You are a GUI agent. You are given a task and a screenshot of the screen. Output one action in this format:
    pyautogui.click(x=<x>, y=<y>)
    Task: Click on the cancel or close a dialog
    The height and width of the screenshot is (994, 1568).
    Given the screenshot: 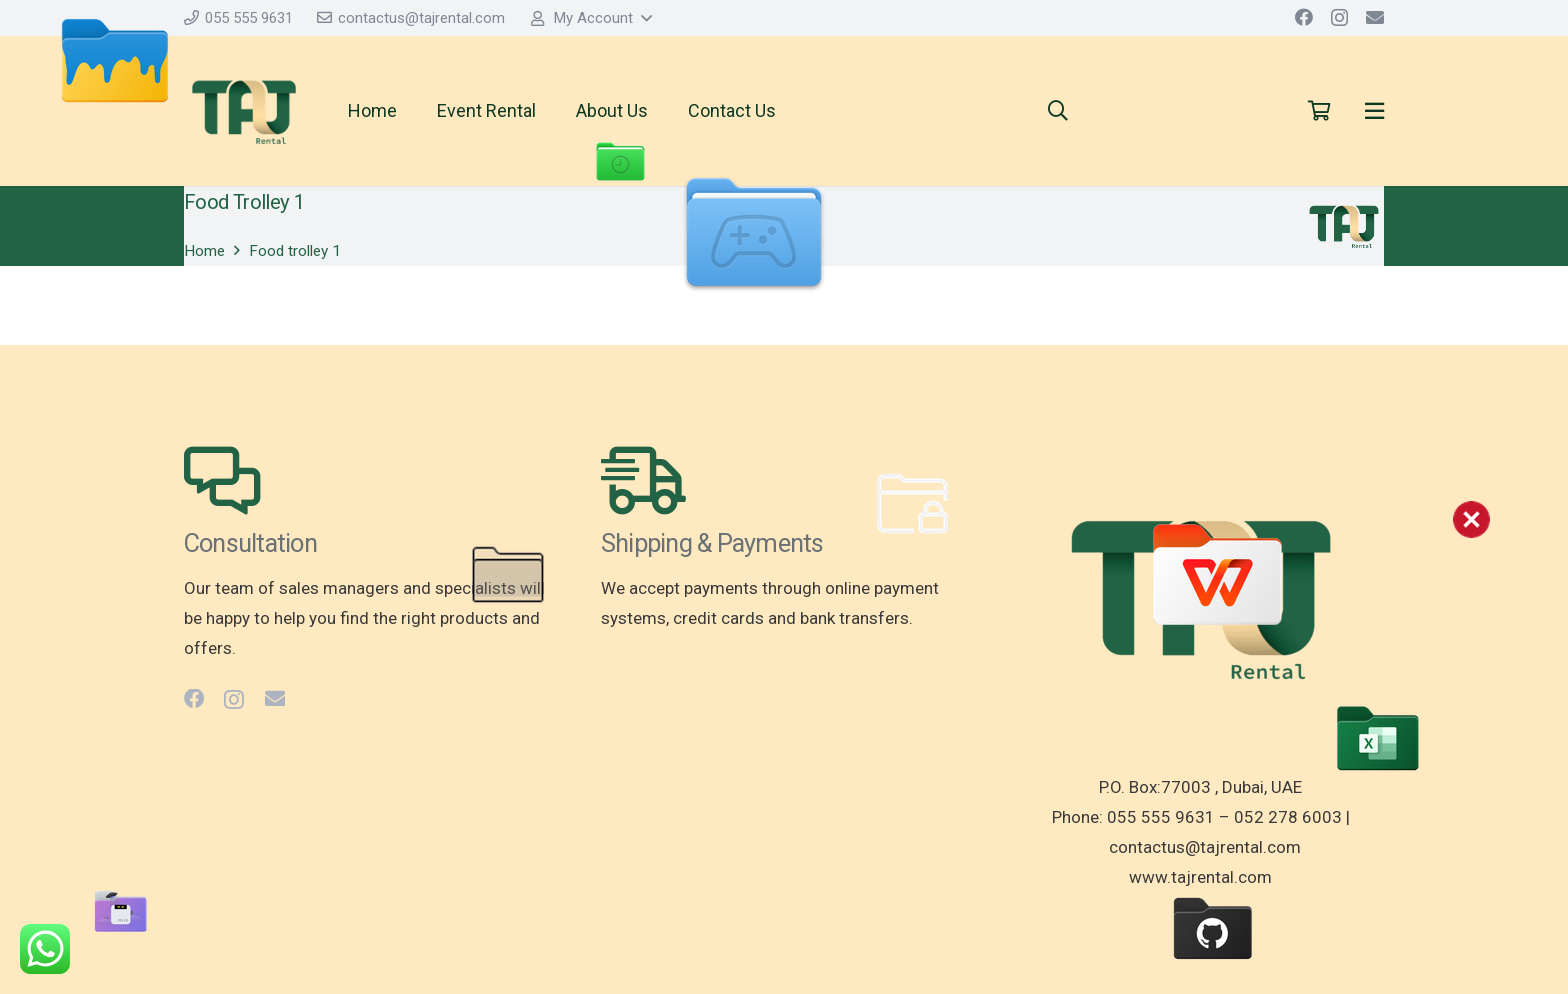 What is the action you would take?
    pyautogui.click(x=1471, y=519)
    